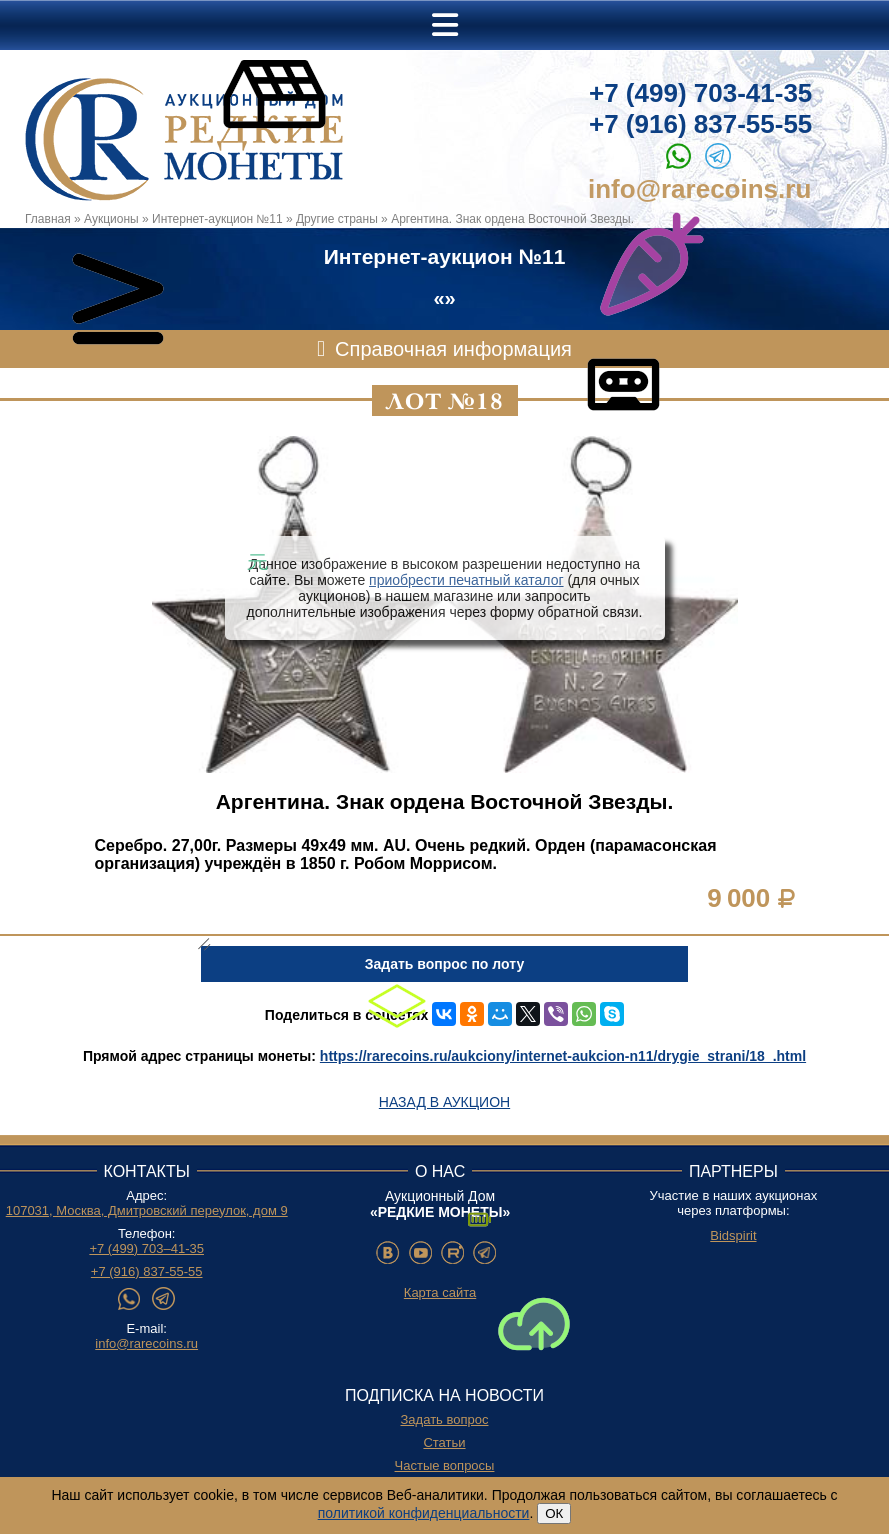  I want to click on greater than or equal to mathematical operator, so click(116, 301).